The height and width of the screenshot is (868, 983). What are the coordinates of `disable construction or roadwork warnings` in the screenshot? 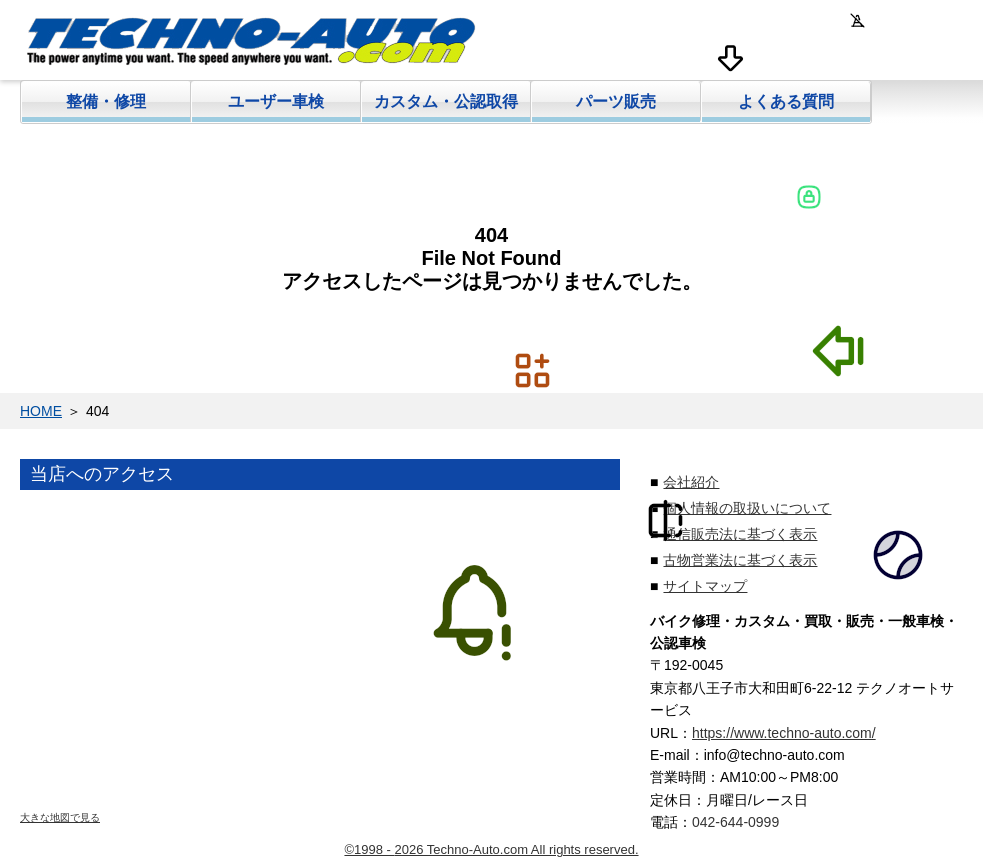 It's located at (857, 20).